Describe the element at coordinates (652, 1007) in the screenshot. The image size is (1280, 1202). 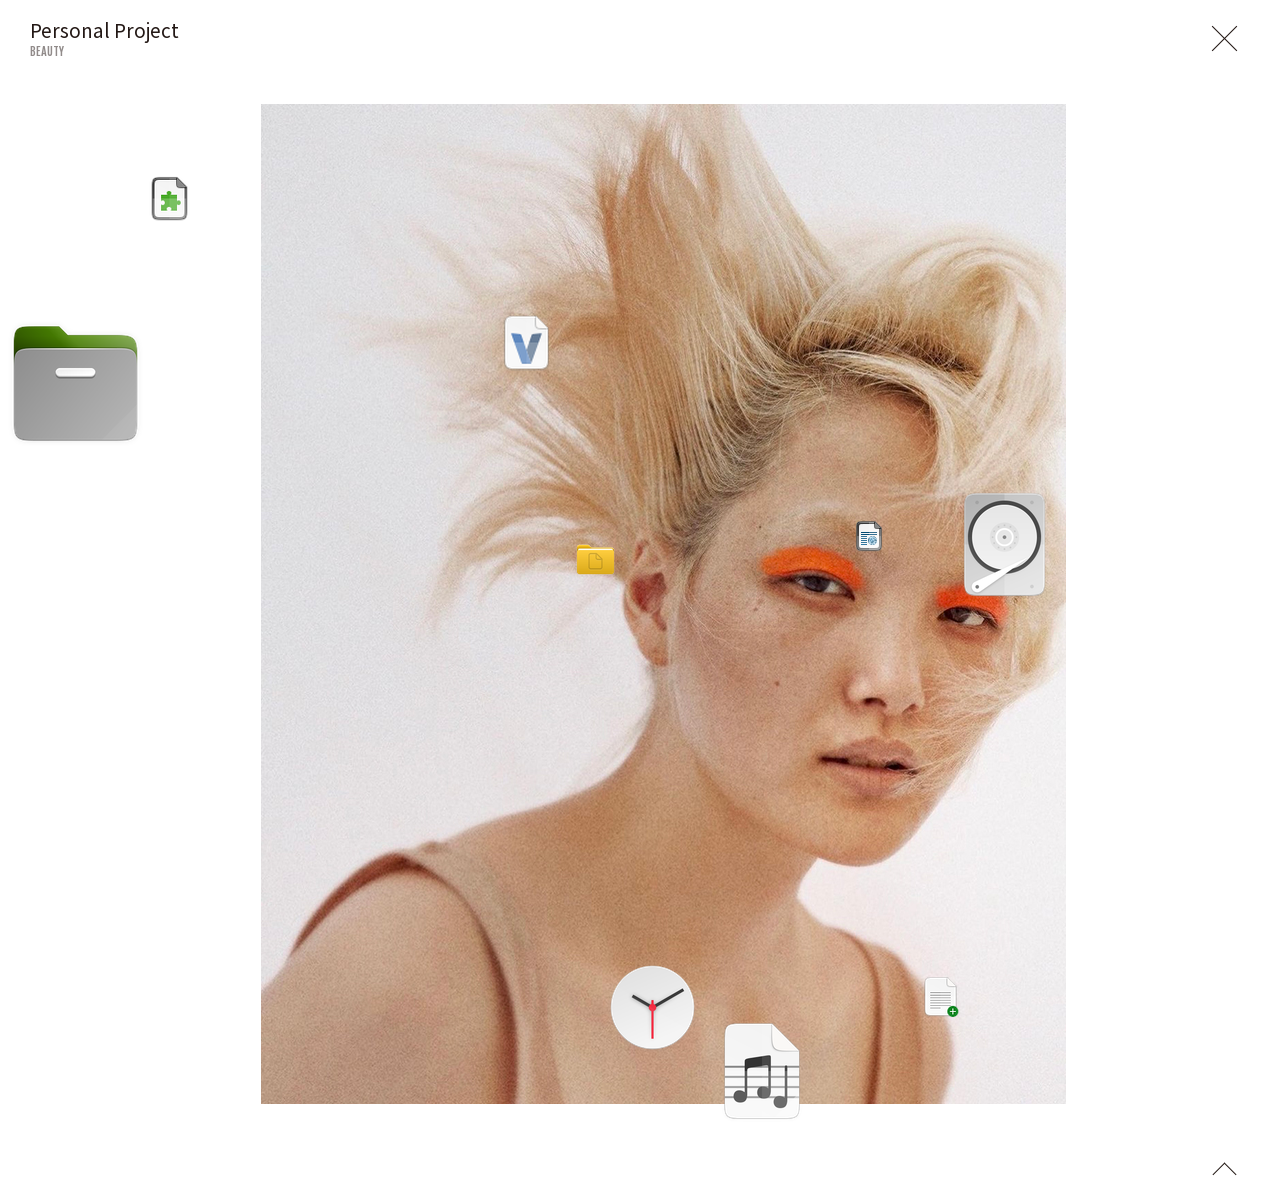
I see `access time and date administration settings` at that location.